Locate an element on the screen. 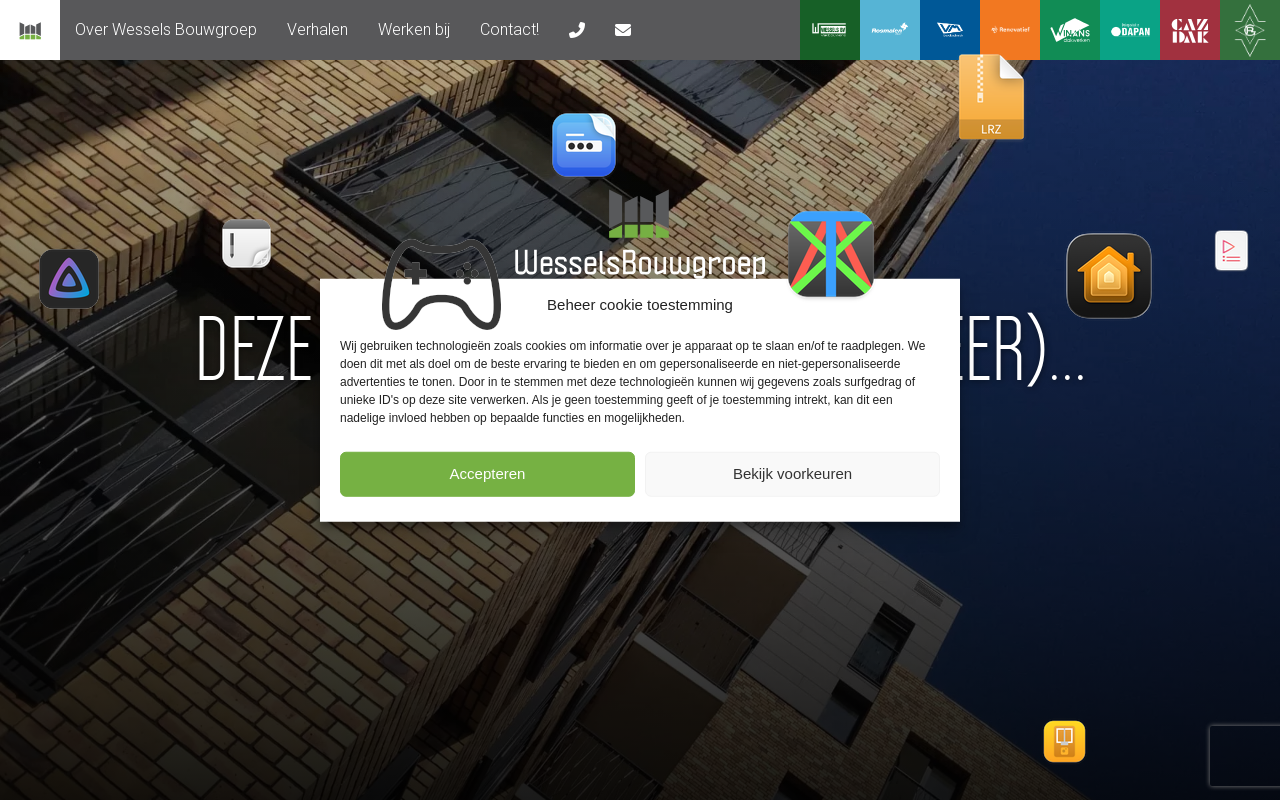 The image size is (1280, 800). open login or authentication app is located at coordinates (584, 145).